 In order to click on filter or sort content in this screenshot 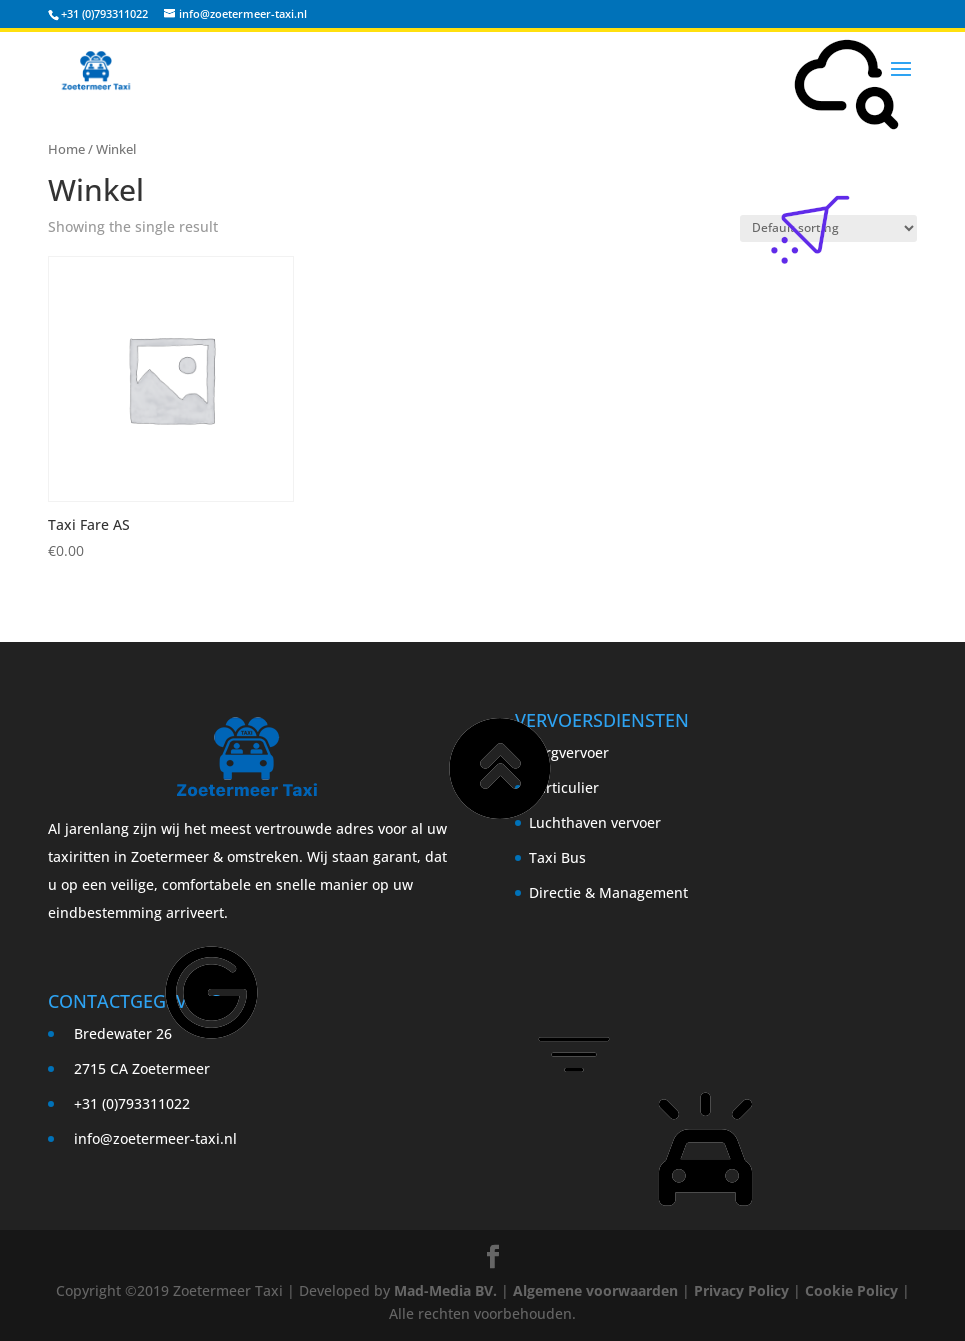, I will do `click(574, 1052)`.